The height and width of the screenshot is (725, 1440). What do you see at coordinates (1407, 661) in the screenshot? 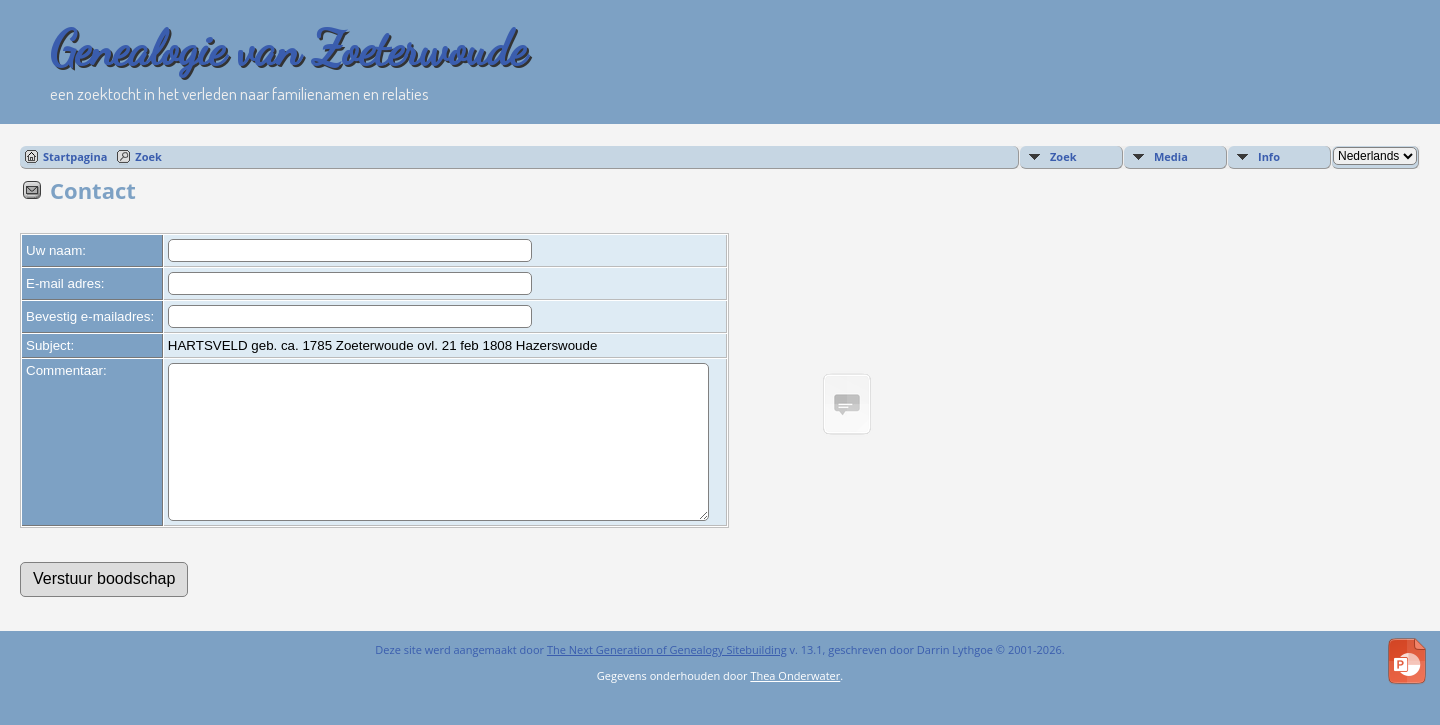
I see `a microsoft powerpoint file` at bounding box center [1407, 661].